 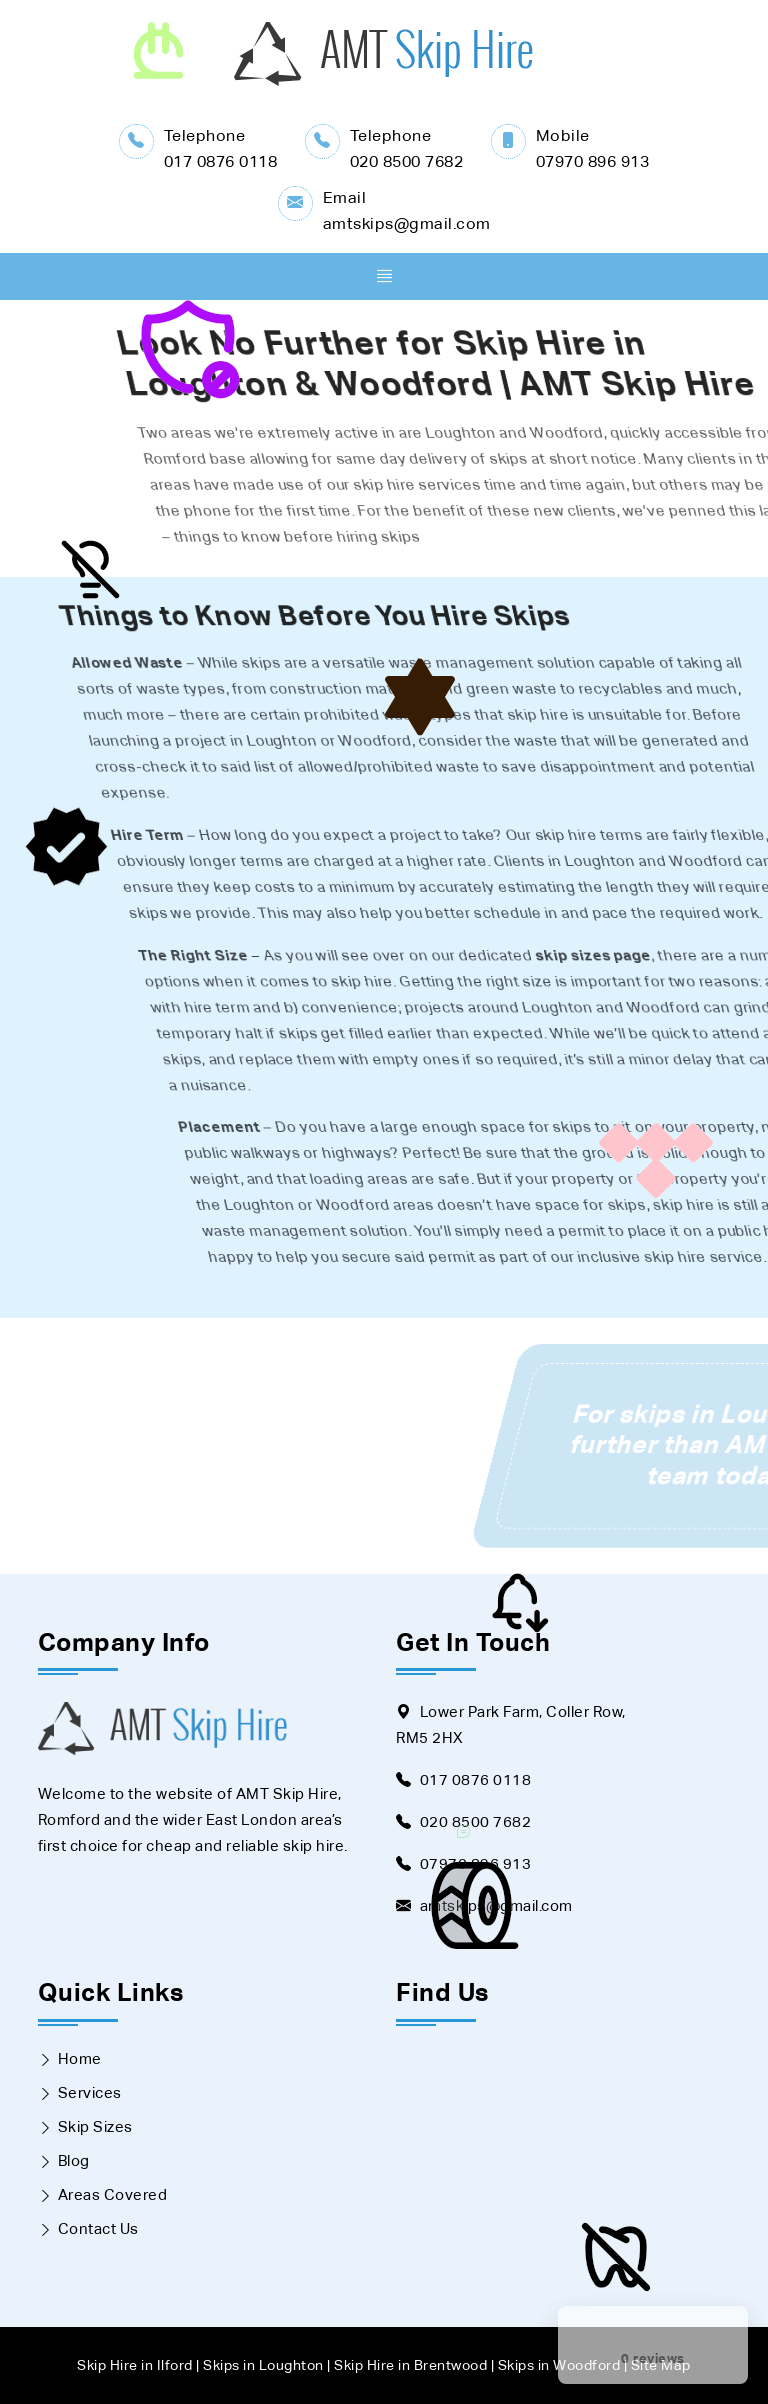 What do you see at coordinates (90, 569) in the screenshot?
I see `turn off lights or disable lighting` at bounding box center [90, 569].